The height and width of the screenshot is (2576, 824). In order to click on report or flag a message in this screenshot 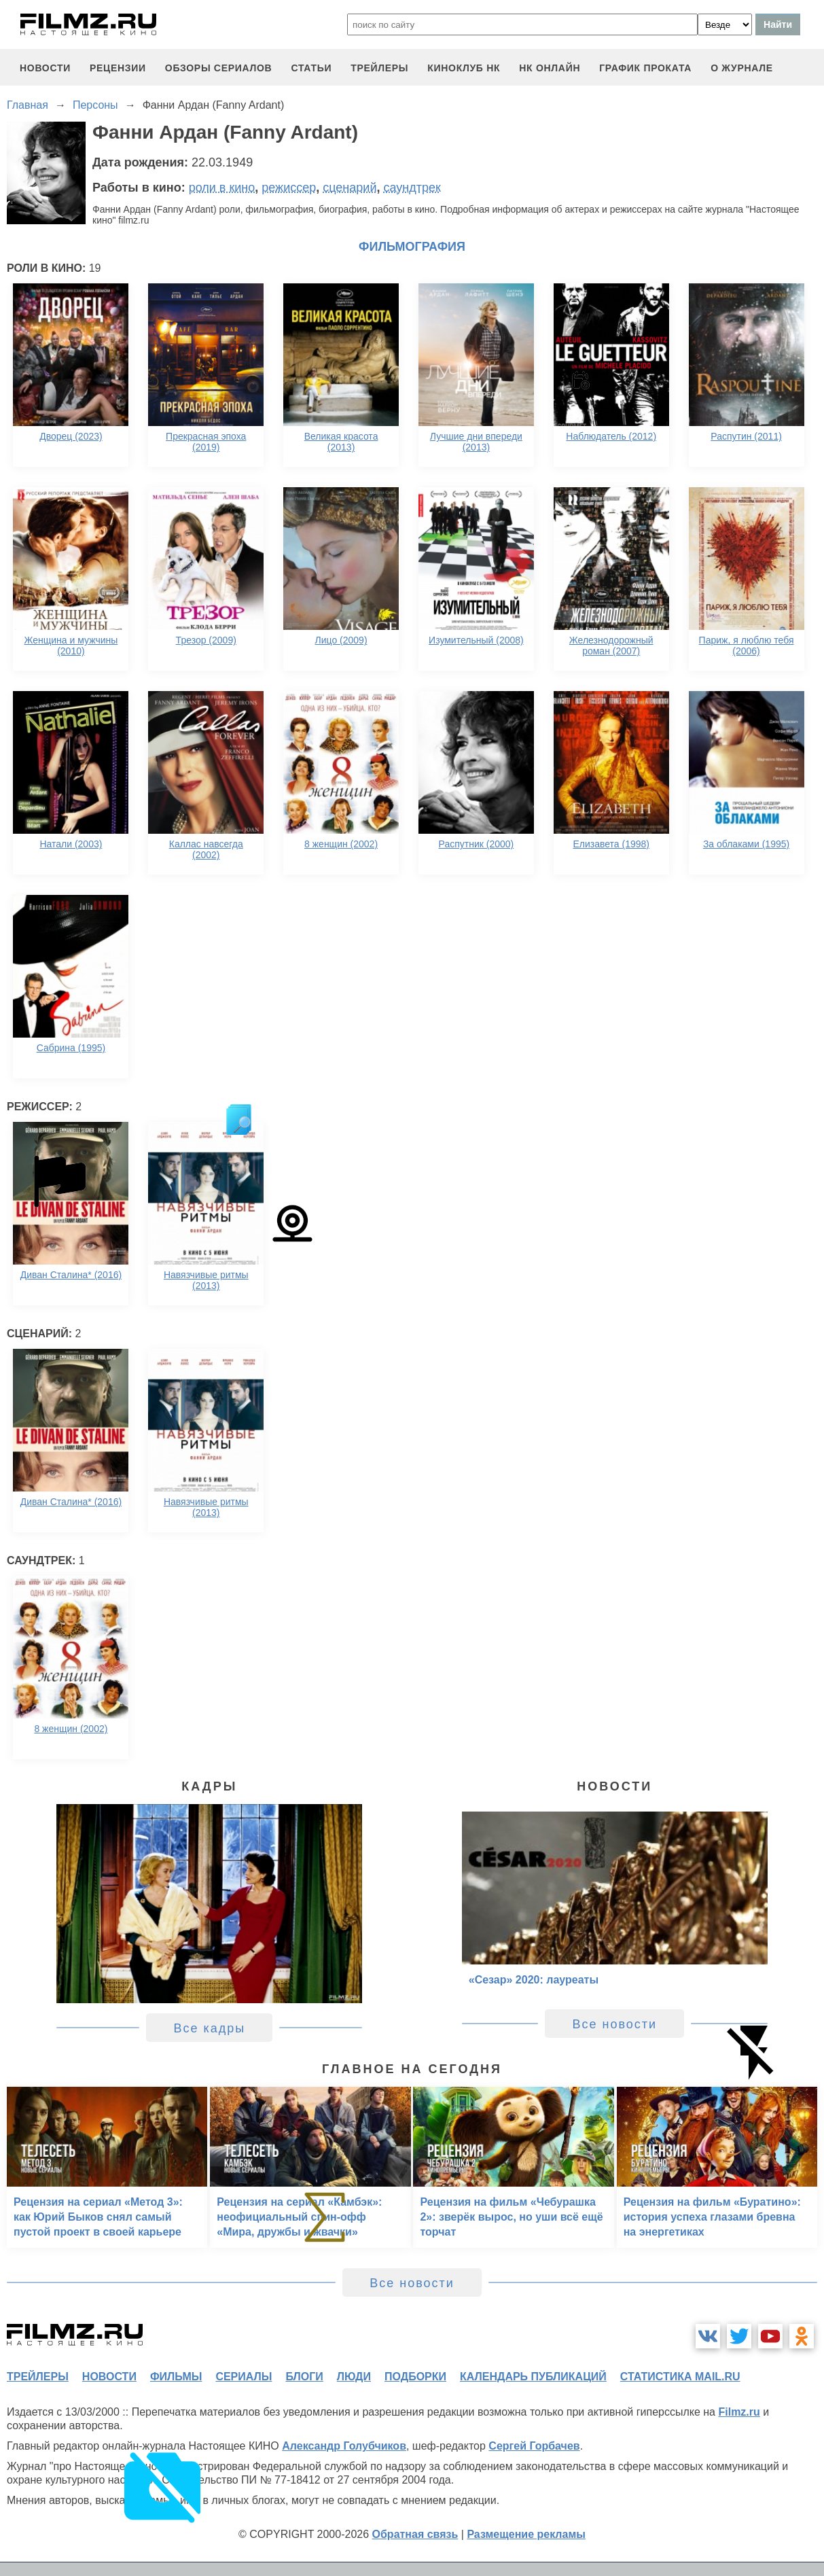, I will do `click(58, 1182)`.